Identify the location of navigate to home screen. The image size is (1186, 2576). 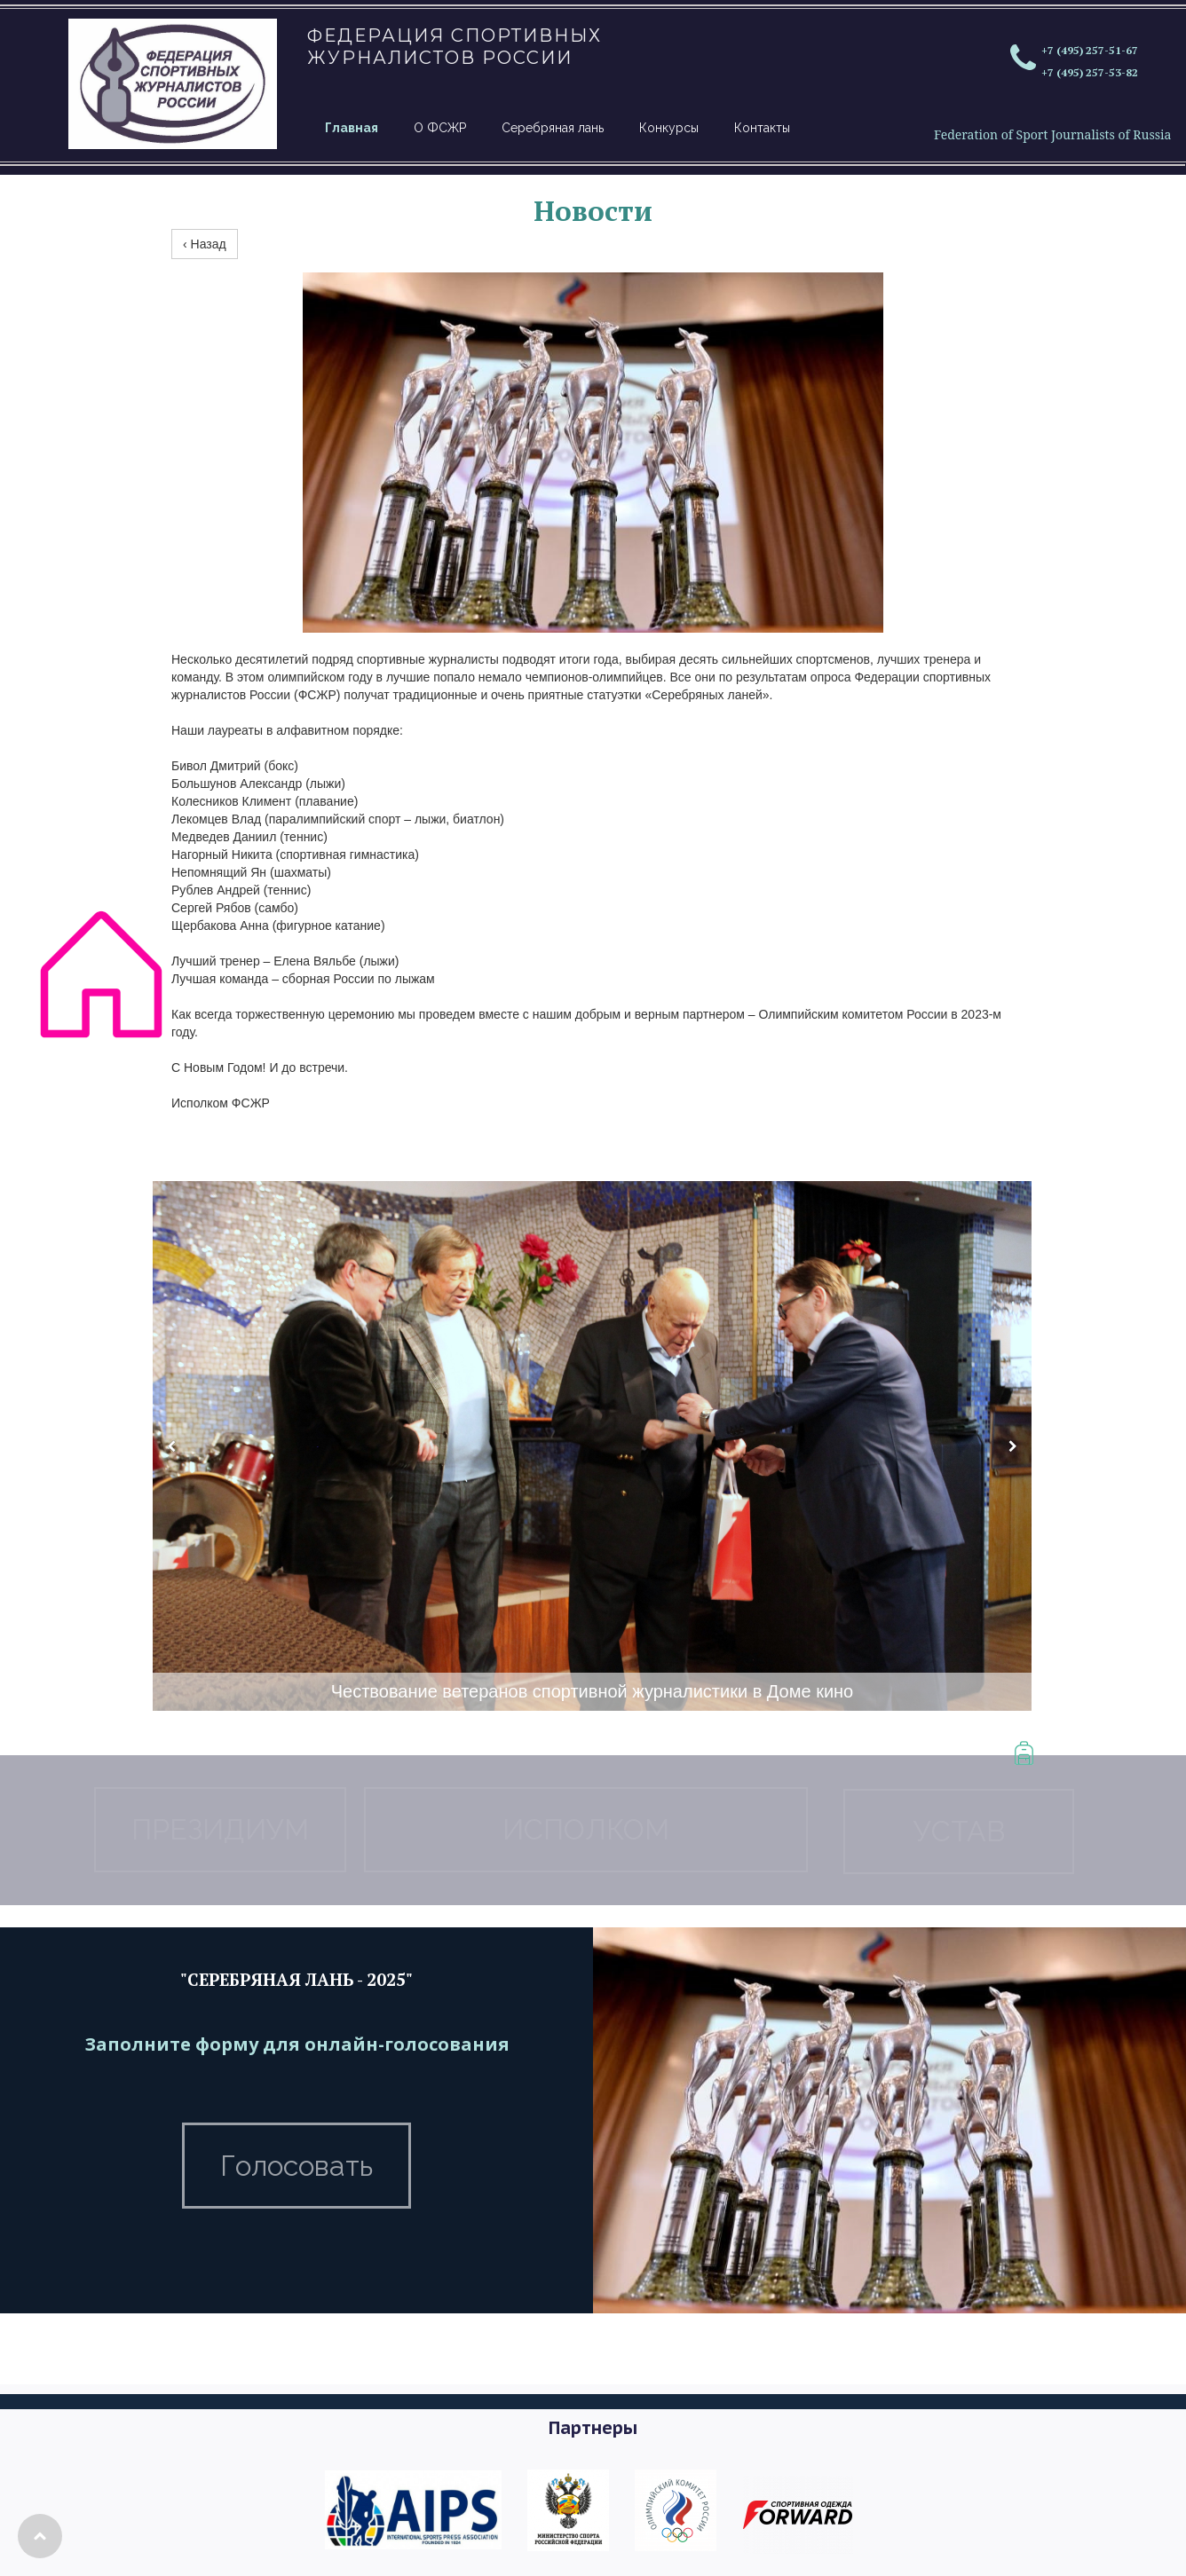
(101, 977).